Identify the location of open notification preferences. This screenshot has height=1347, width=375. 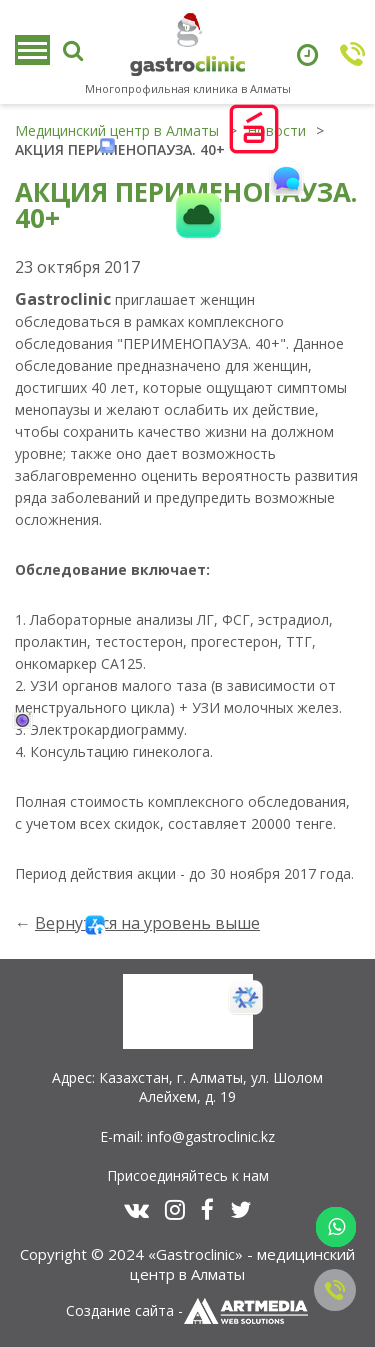
(286, 178).